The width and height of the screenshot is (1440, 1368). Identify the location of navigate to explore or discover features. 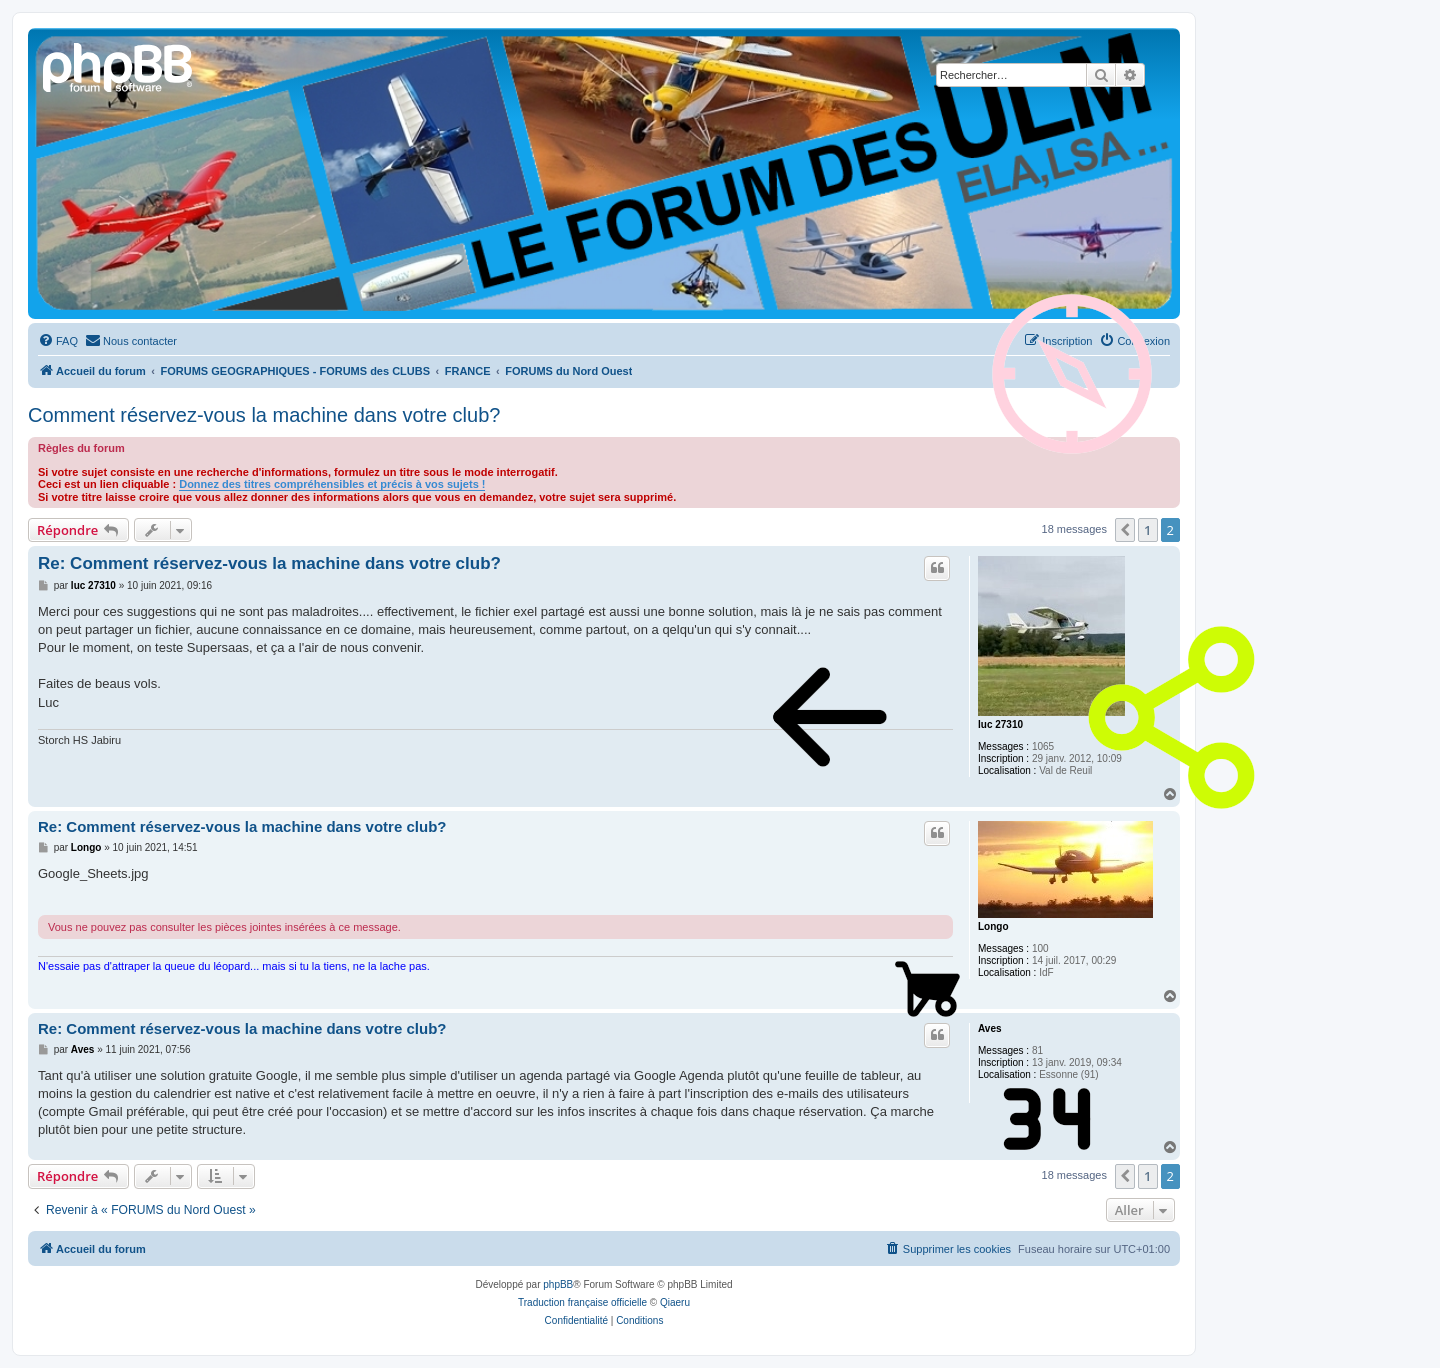
(1072, 374).